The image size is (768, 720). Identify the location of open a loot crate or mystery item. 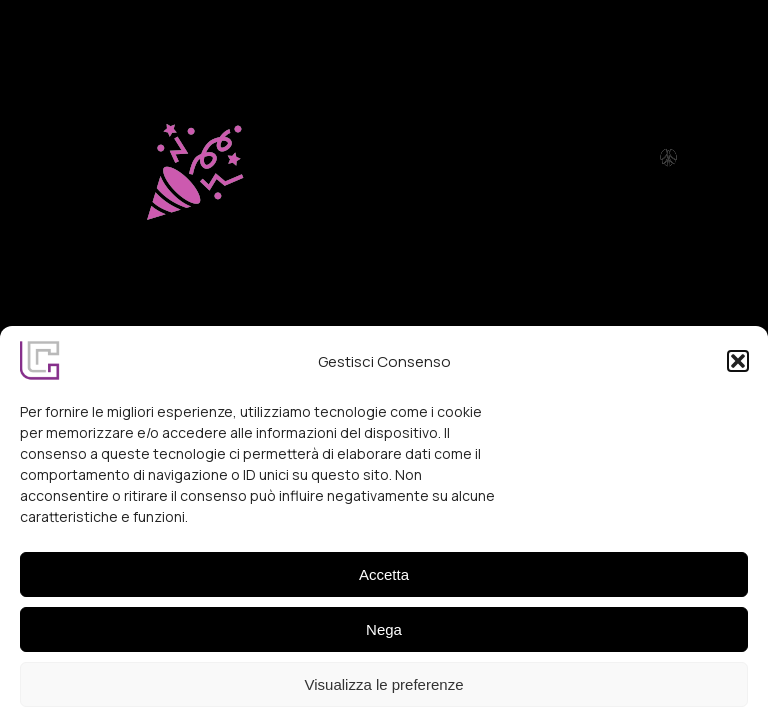
(668, 157).